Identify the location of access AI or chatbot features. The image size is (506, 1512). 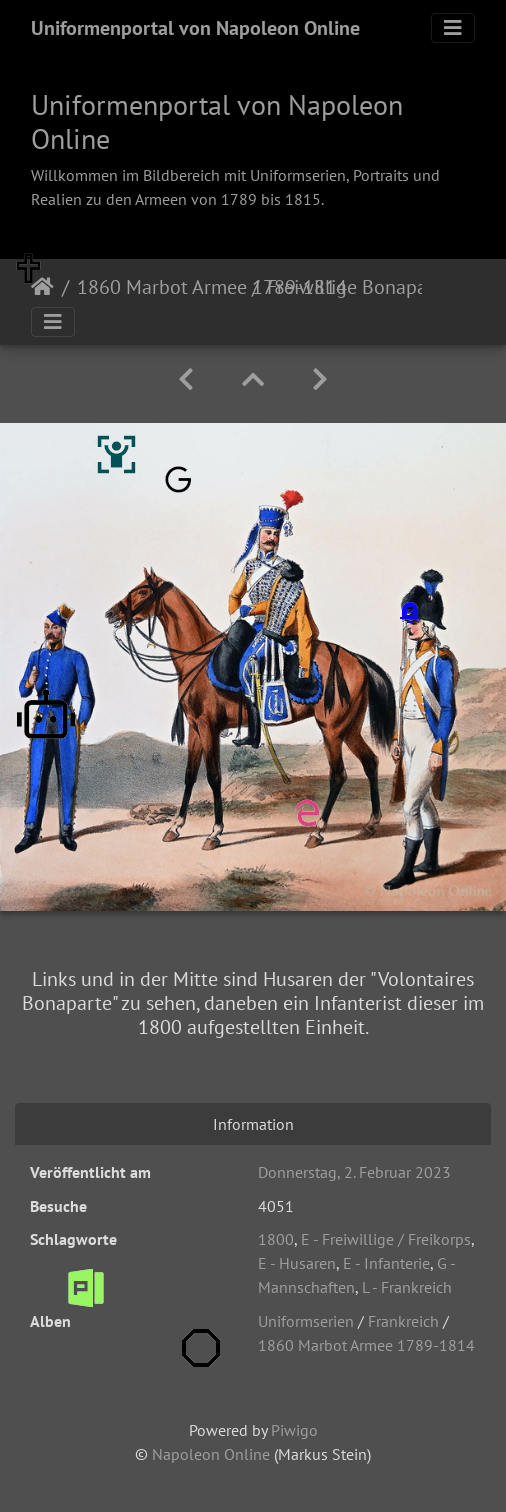
(46, 717).